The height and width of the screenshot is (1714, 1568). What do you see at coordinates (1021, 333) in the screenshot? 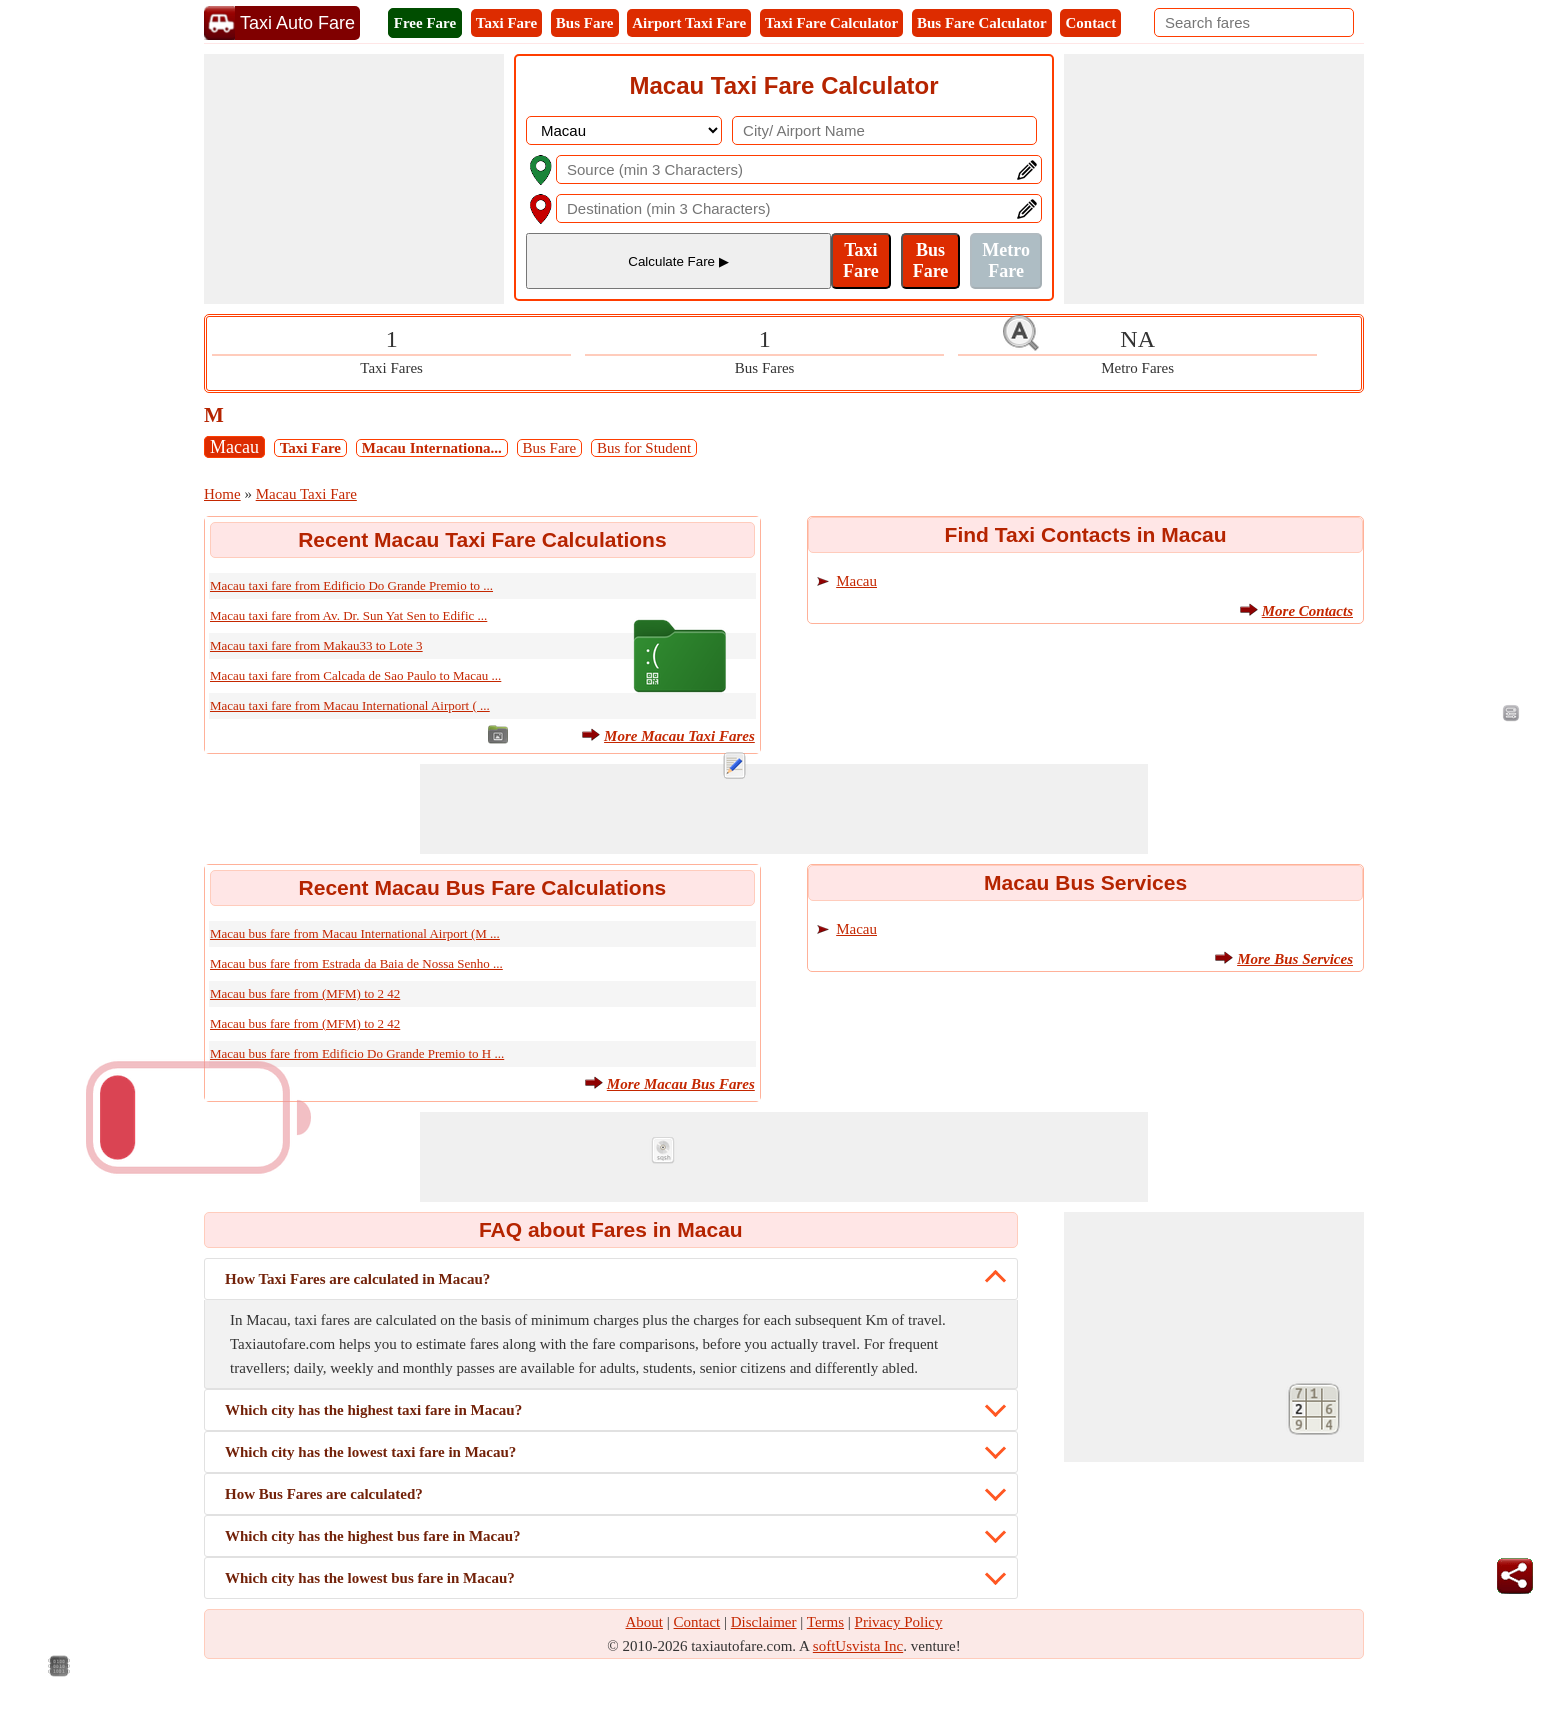
I see `search within file contents` at bounding box center [1021, 333].